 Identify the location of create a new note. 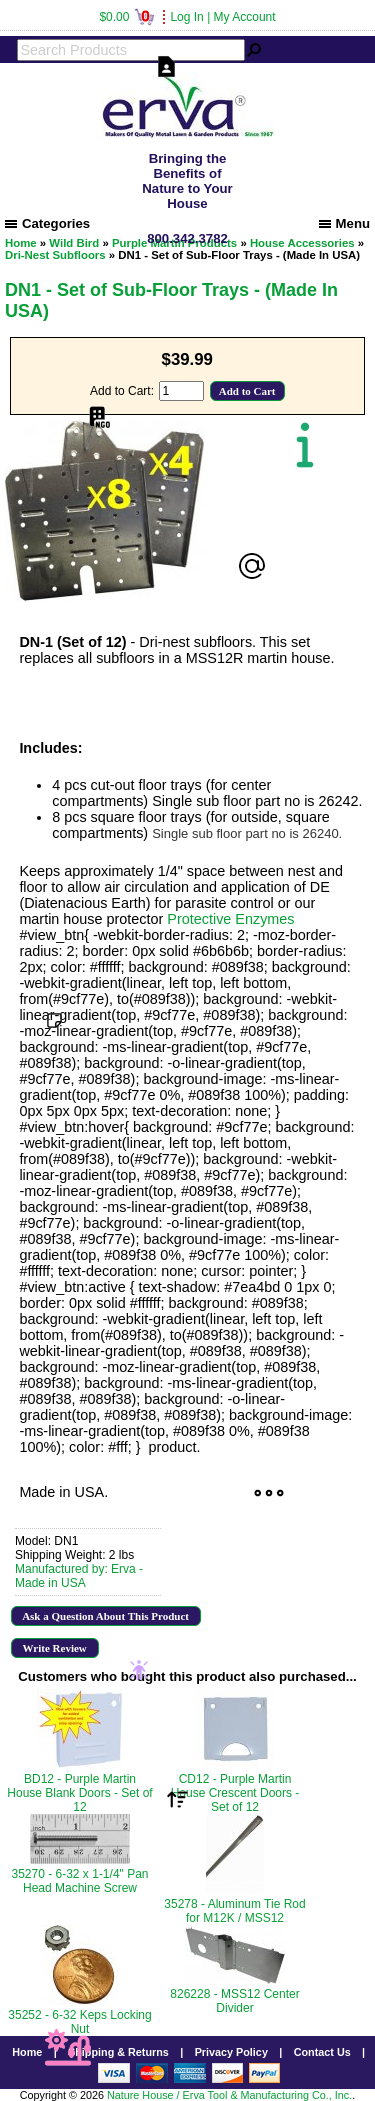
(54, 1020).